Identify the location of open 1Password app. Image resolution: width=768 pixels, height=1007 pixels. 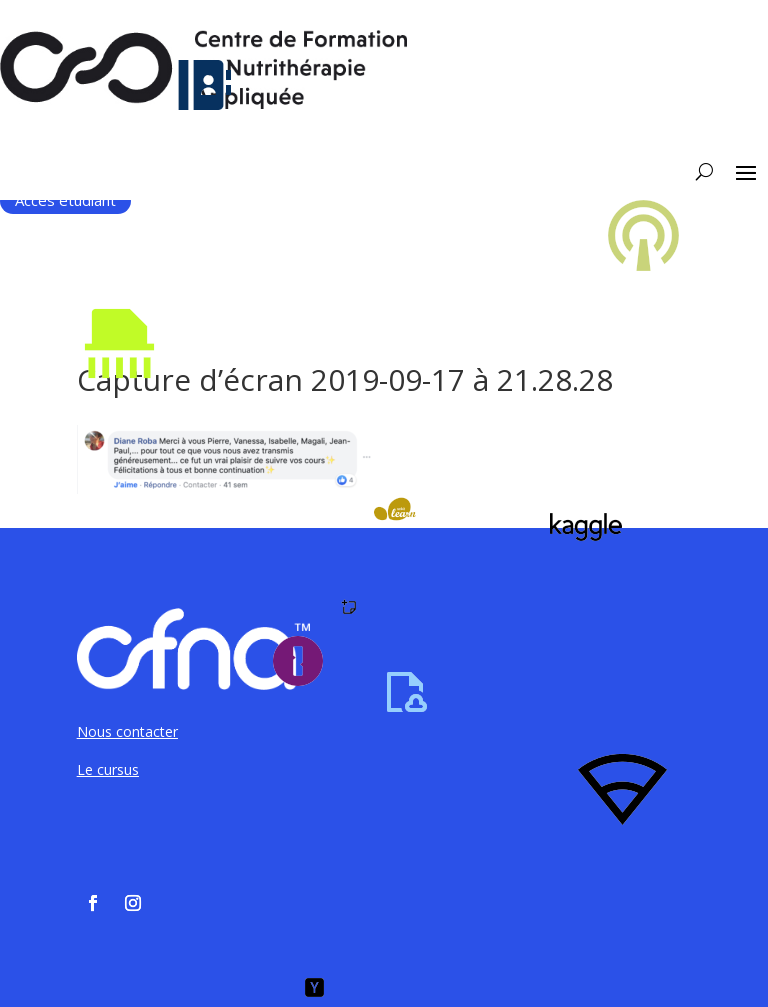
(298, 661).